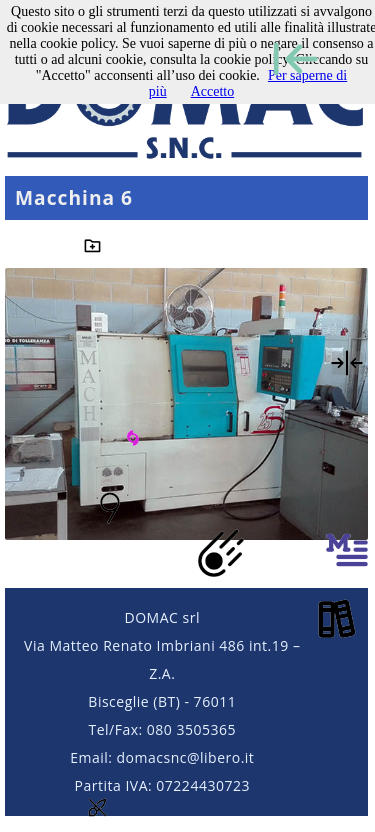 The image size is (375, 832). I want to click on access your library or book collection, so click(335, 619).